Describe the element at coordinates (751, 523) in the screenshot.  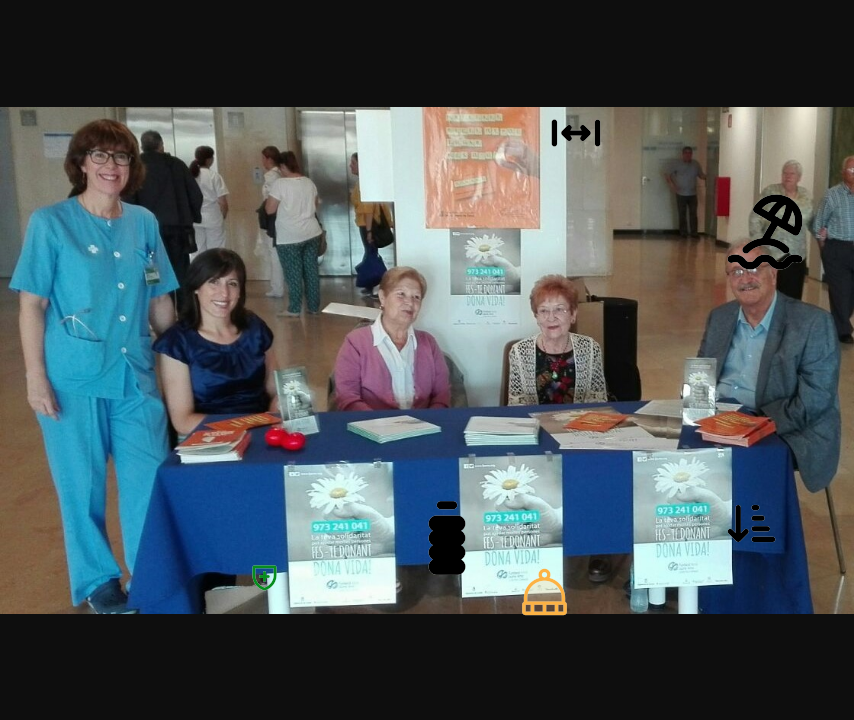
I see `sort items in ascending order` at that location.